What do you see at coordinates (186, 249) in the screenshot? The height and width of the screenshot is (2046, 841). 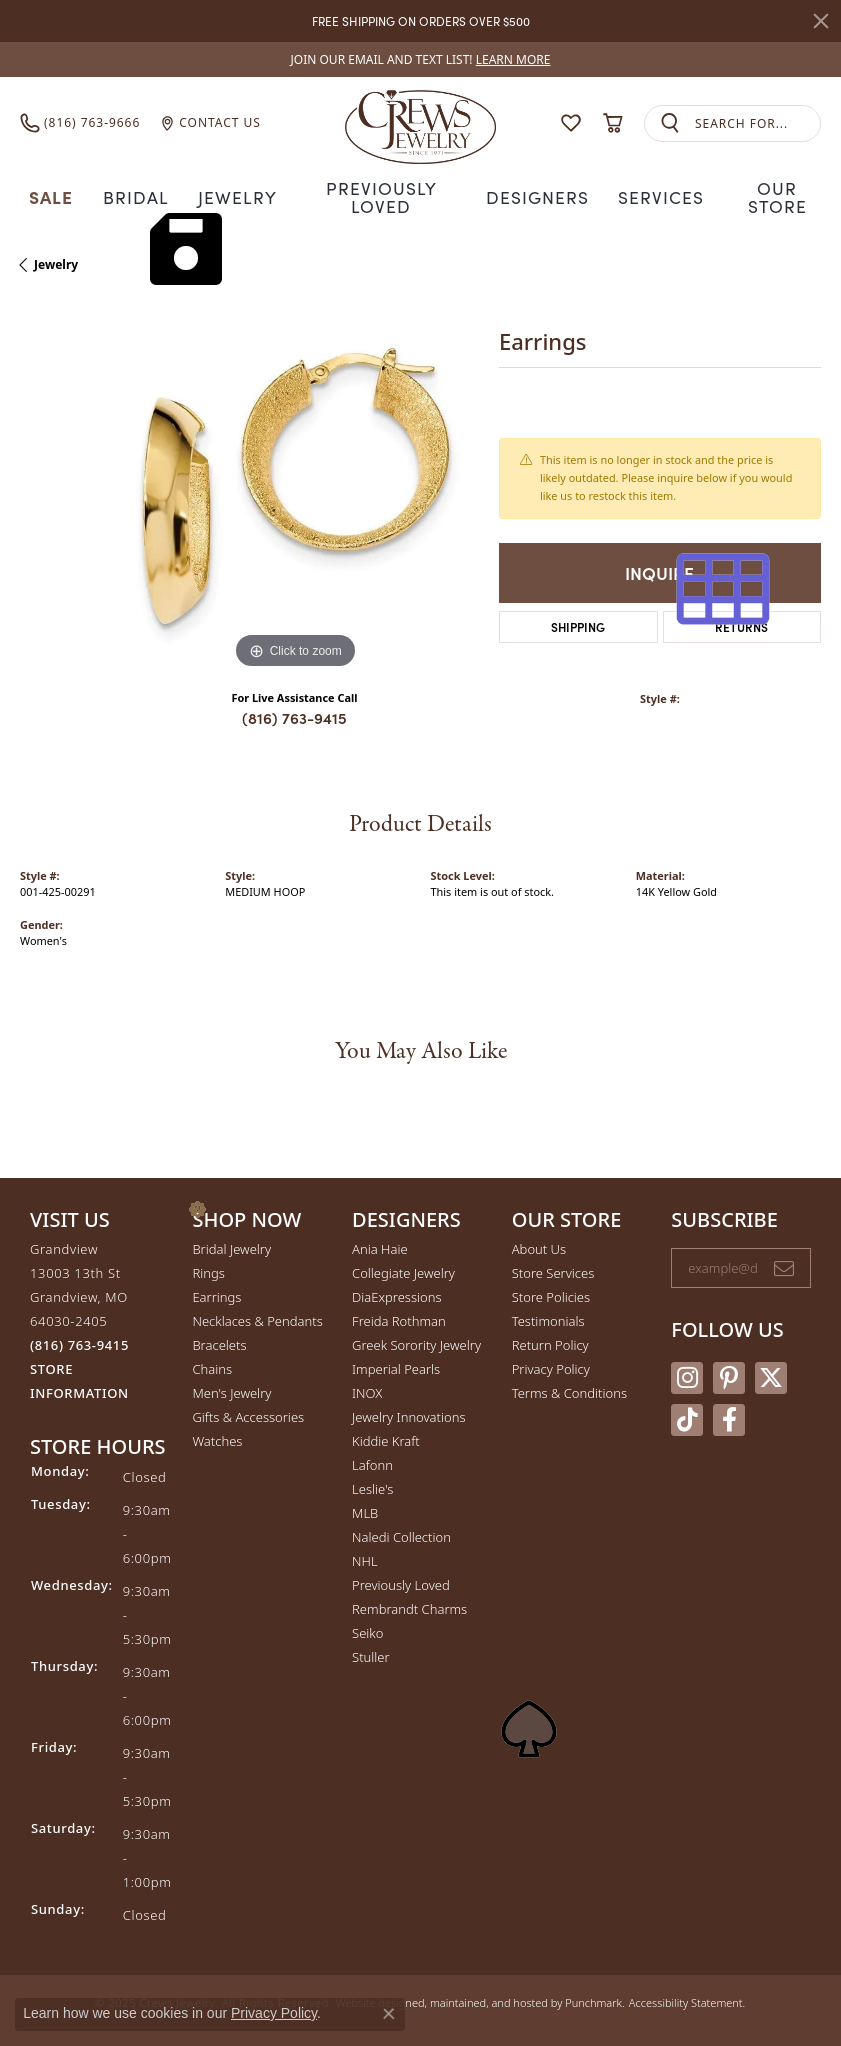 I see `save current file or document` at bounding box center [186, 249].